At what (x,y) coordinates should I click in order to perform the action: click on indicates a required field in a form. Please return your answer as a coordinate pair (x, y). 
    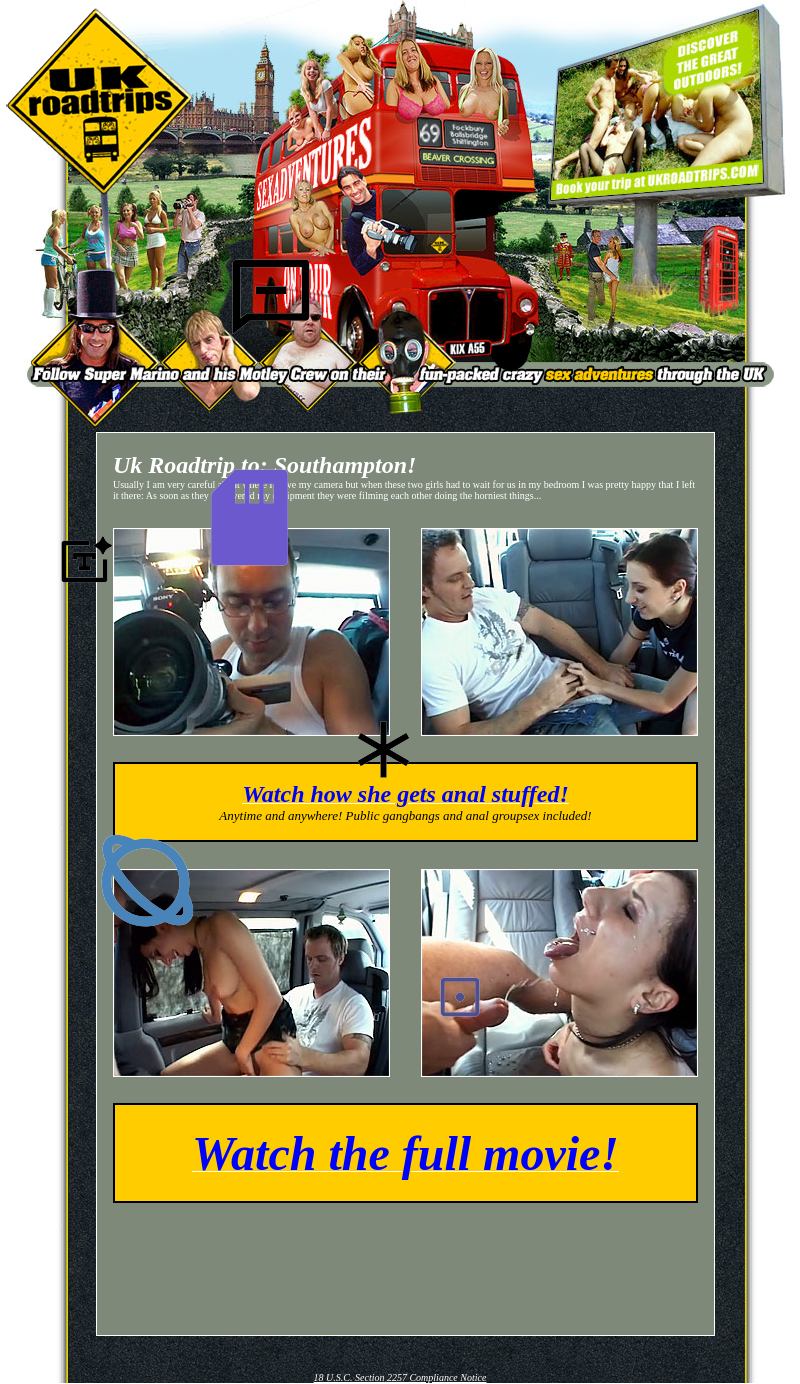
    Looking at the image, I should click on (383, 749).